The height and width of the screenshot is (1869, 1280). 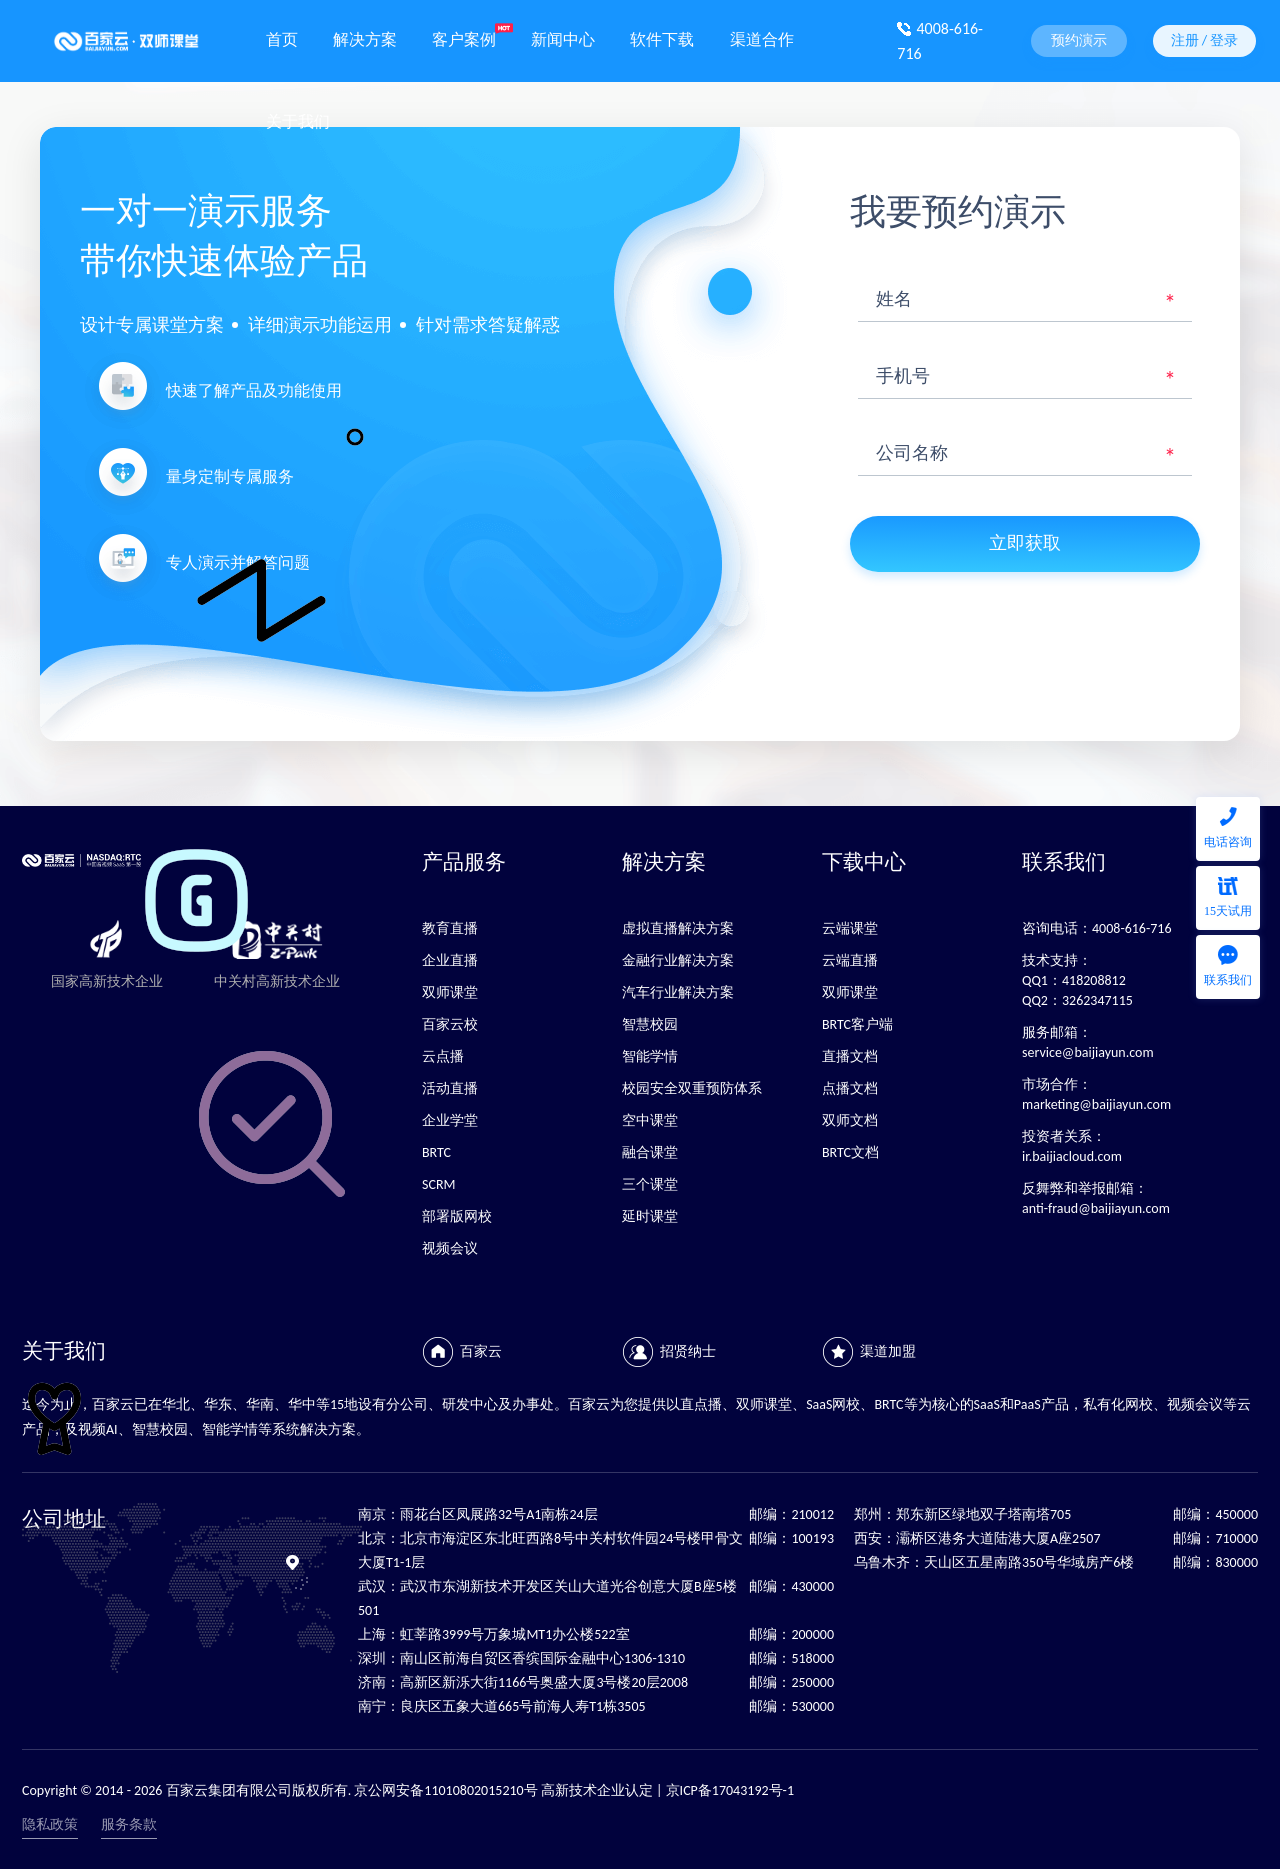 I want to click on indicates an unread notification or new item, so click(x=355, y=437).